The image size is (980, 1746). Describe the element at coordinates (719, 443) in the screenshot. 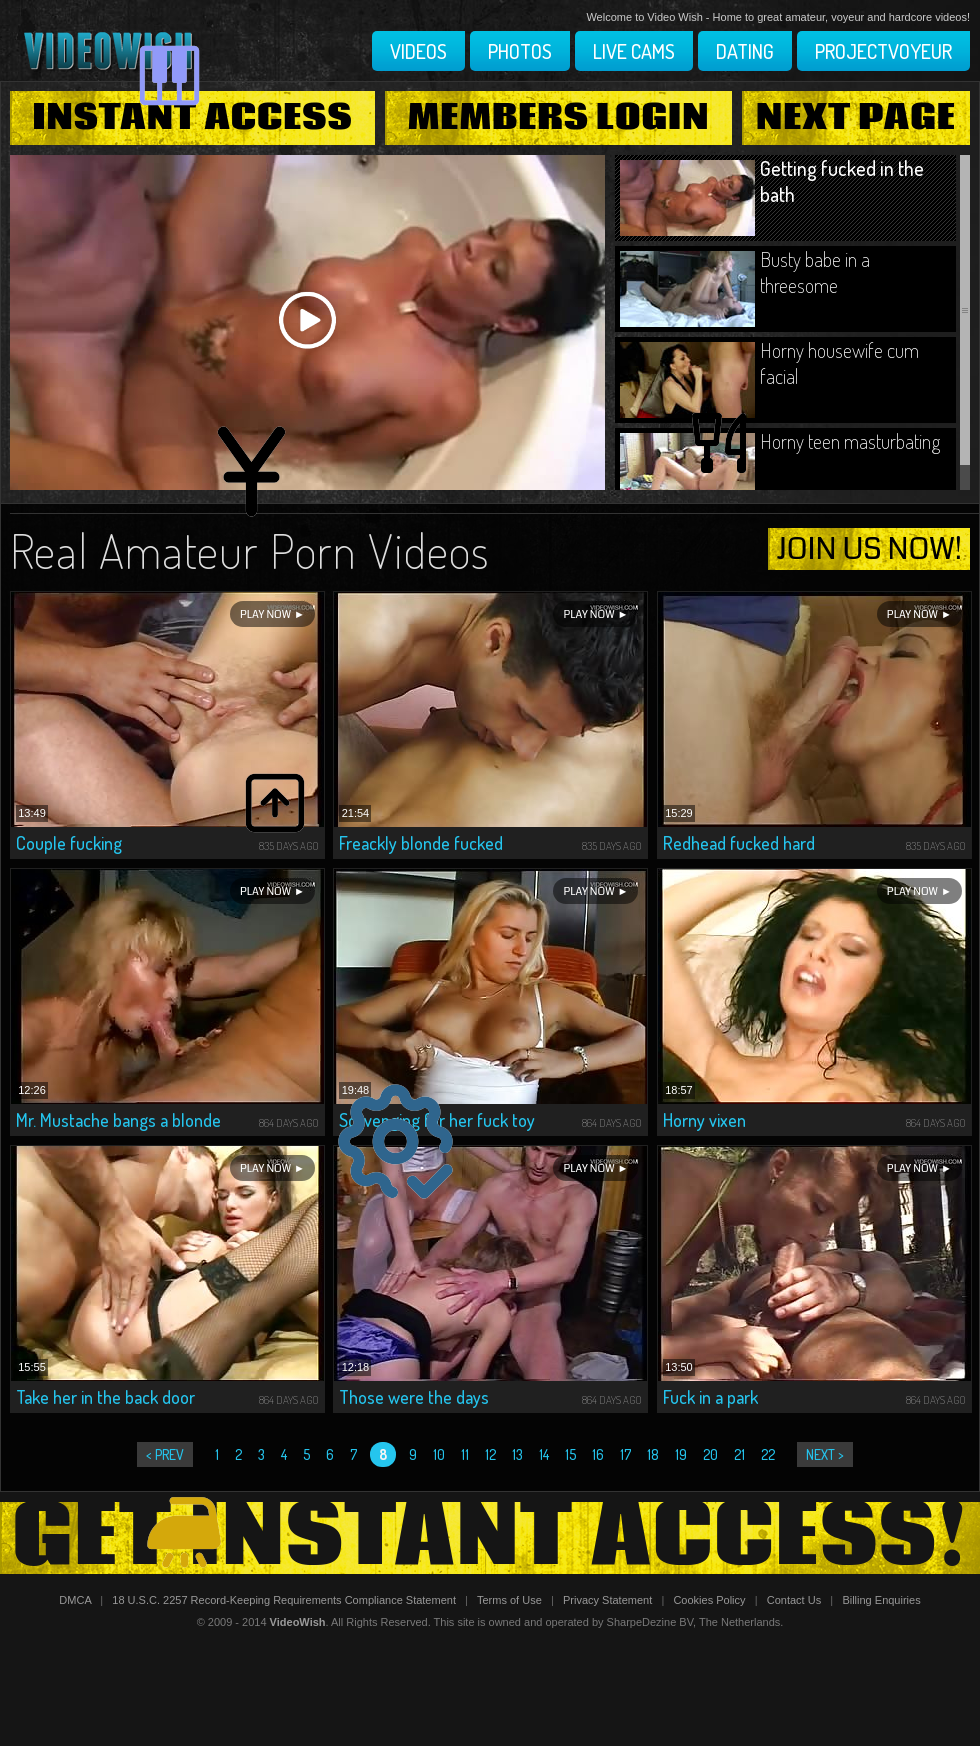

I see `access cooking or recipe features` at that location.